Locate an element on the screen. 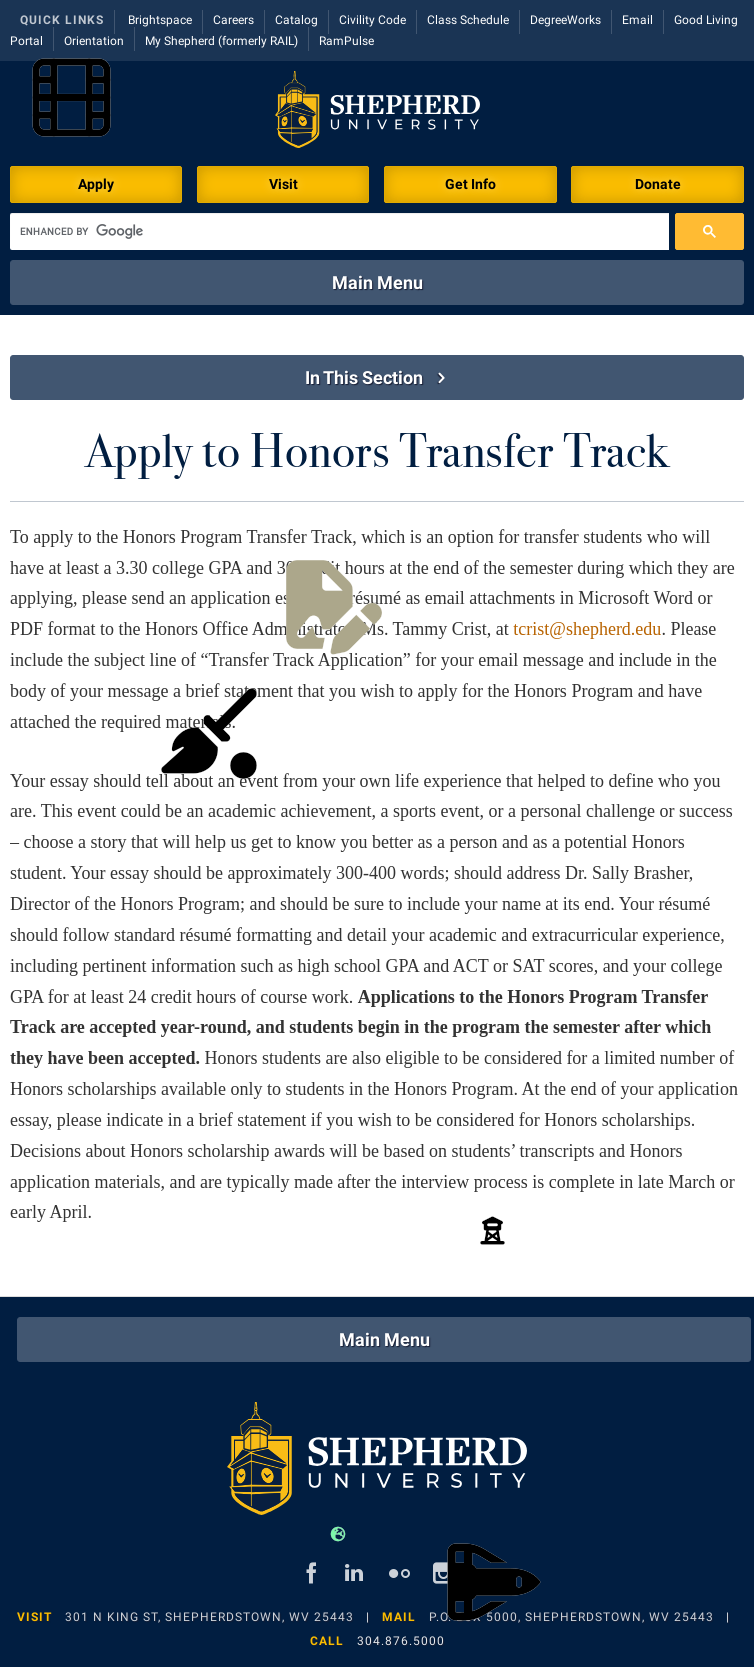 This screenshot has height=1667, width=754. access space or aerospace-related content is located at coordinates (497, 1582).